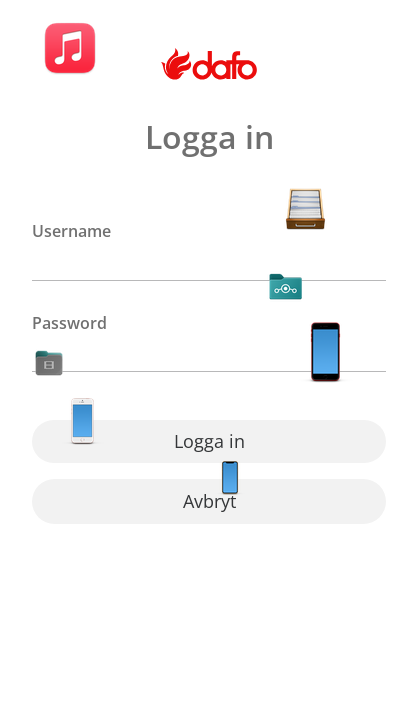 This screenshot has height=720, width=418. I want to click on open LineageOS system folder, so click(285, 287).